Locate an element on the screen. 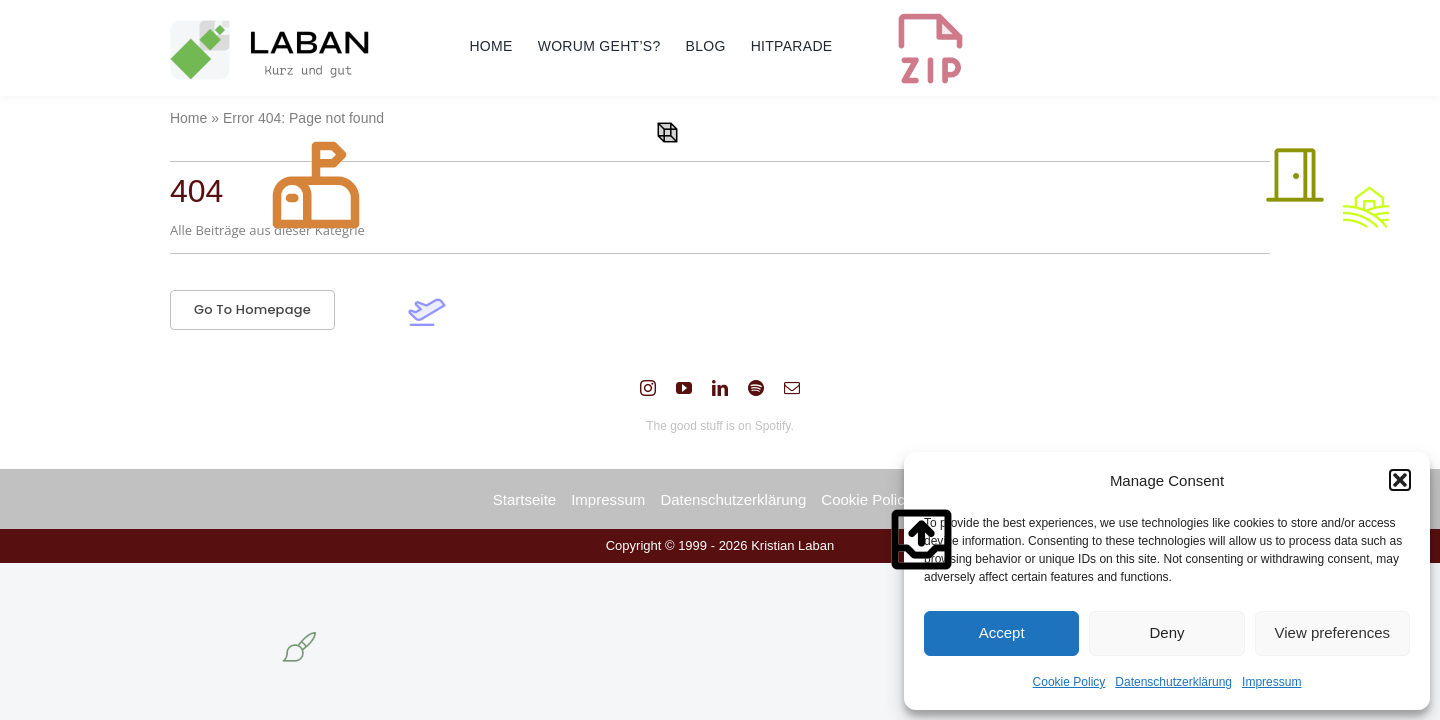 The height and width of the screenshot is (720, 1440). access farm or agricultural settings is located at coordinates (1366, 208).